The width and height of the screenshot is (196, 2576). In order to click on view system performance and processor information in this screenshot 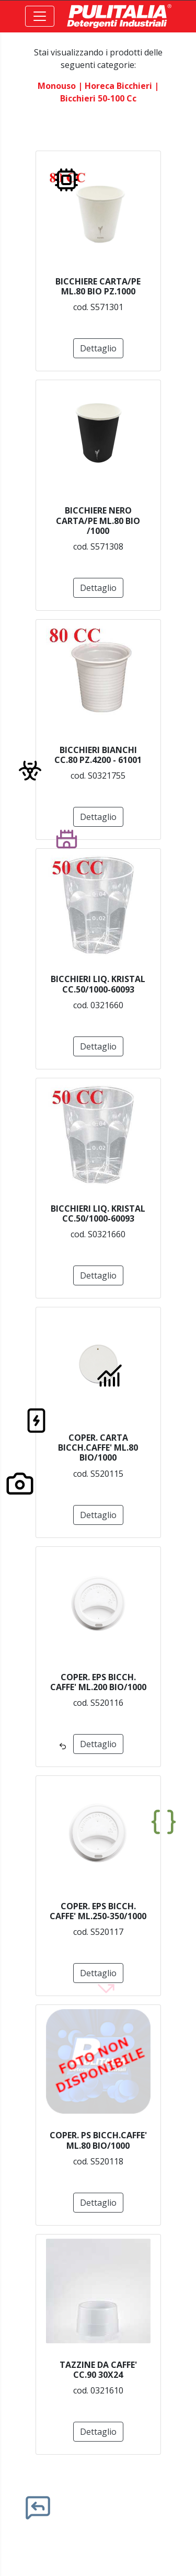, I will do `click(66, 180)`.